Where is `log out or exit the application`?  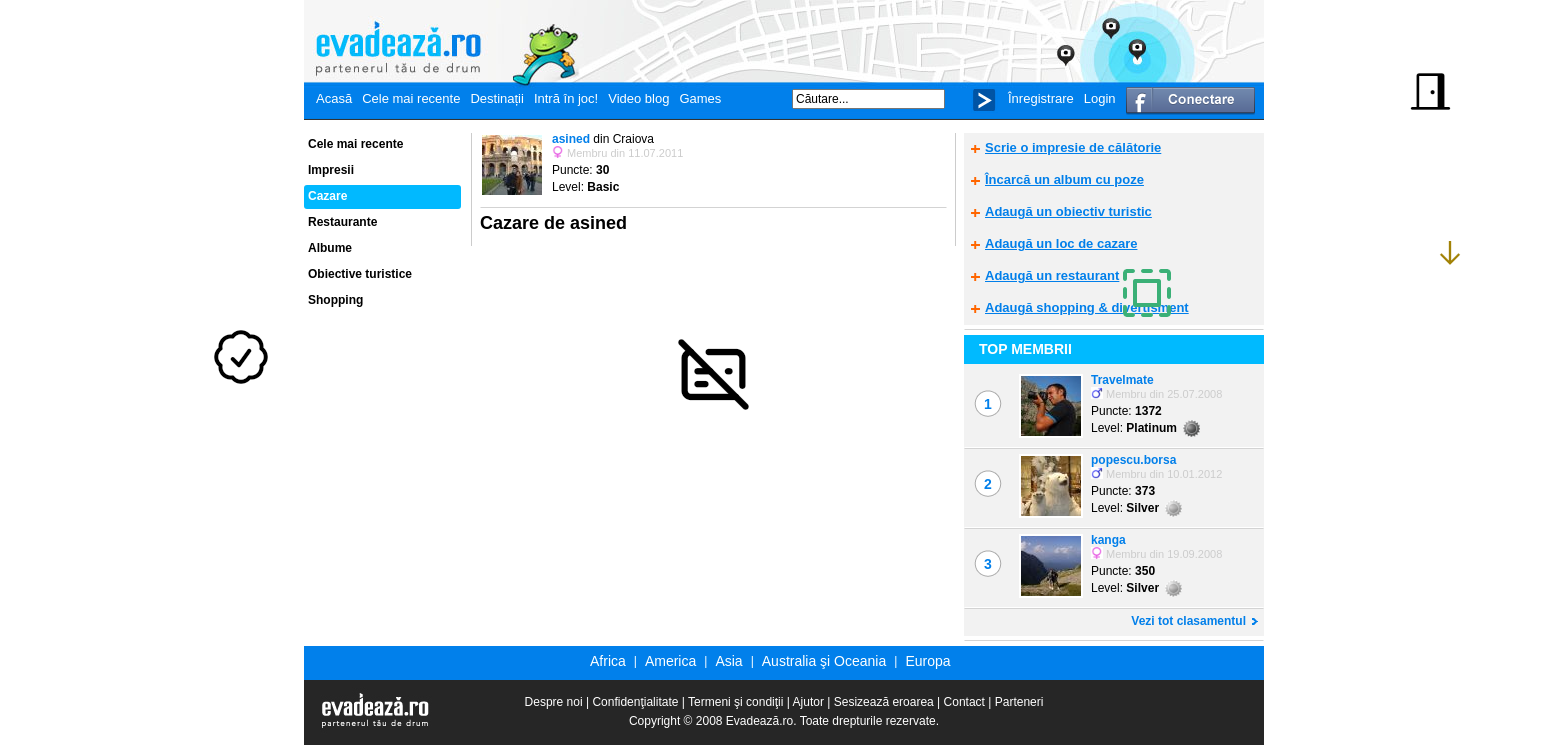 log out or exit the application is located at coordinates (1430, 91).